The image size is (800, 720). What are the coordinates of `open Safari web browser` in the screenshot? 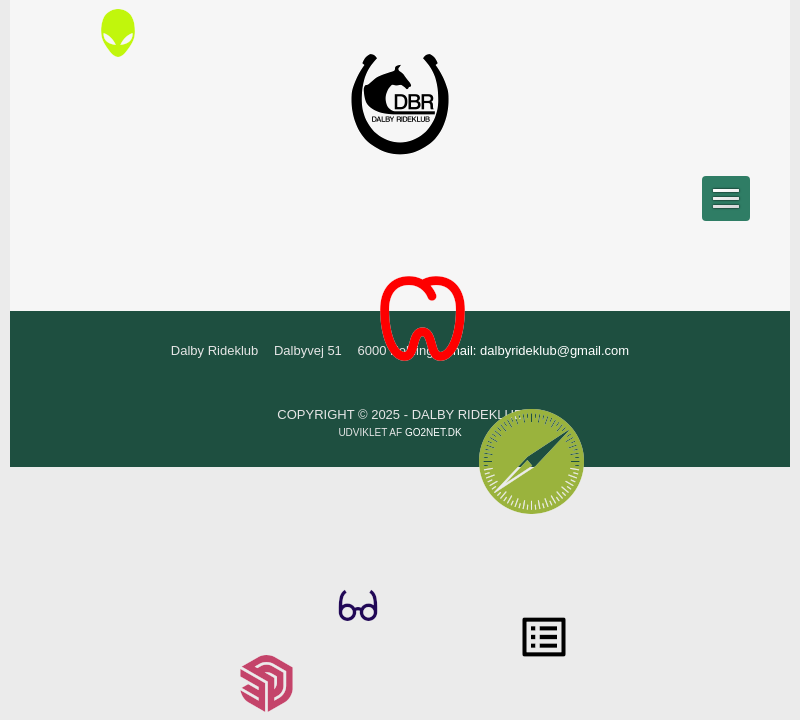 It's located at (531, 461).